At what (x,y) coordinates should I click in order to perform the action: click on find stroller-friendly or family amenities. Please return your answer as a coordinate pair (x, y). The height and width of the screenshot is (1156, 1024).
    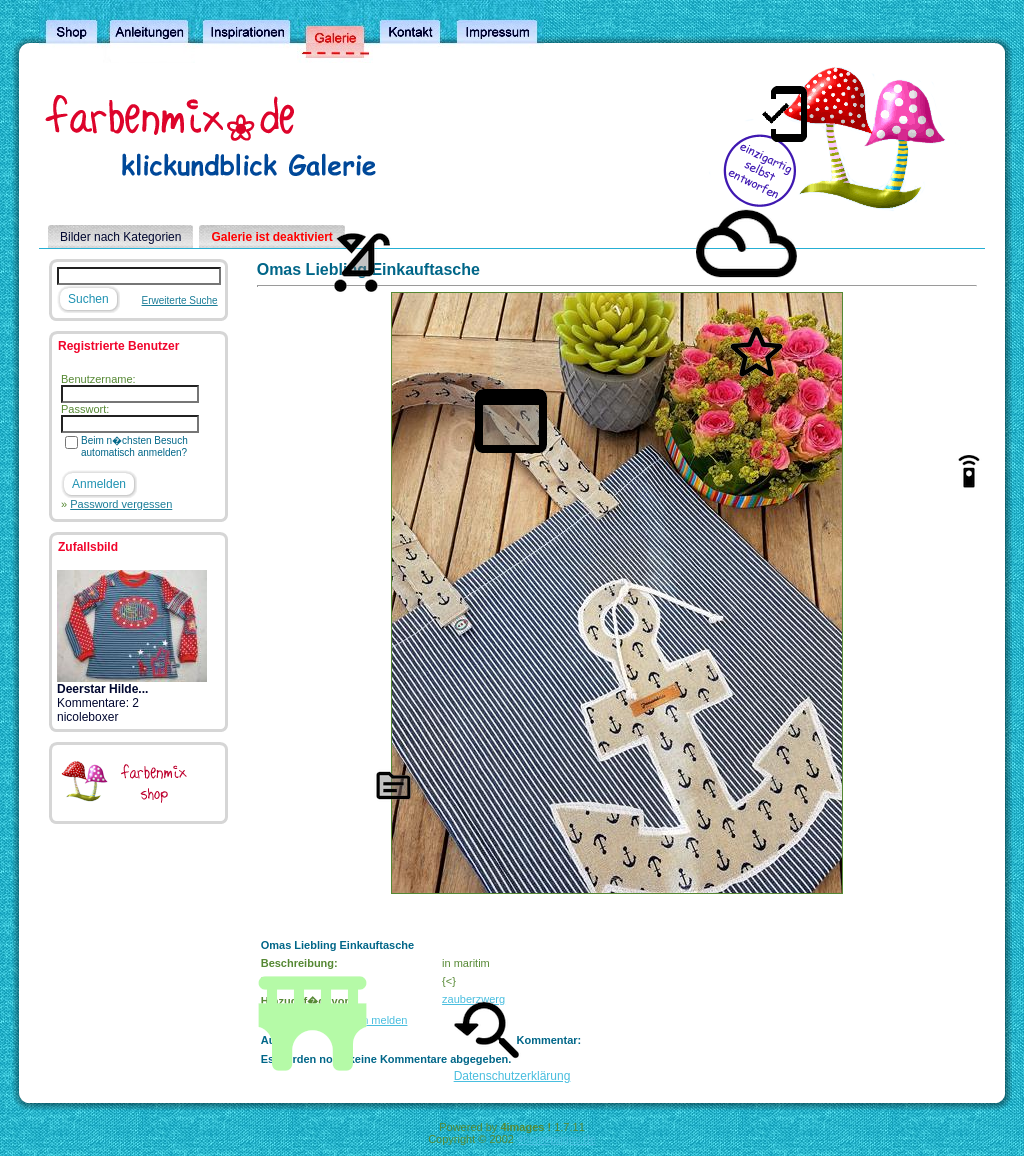
    Looking at the image, I should click on (359, 261).